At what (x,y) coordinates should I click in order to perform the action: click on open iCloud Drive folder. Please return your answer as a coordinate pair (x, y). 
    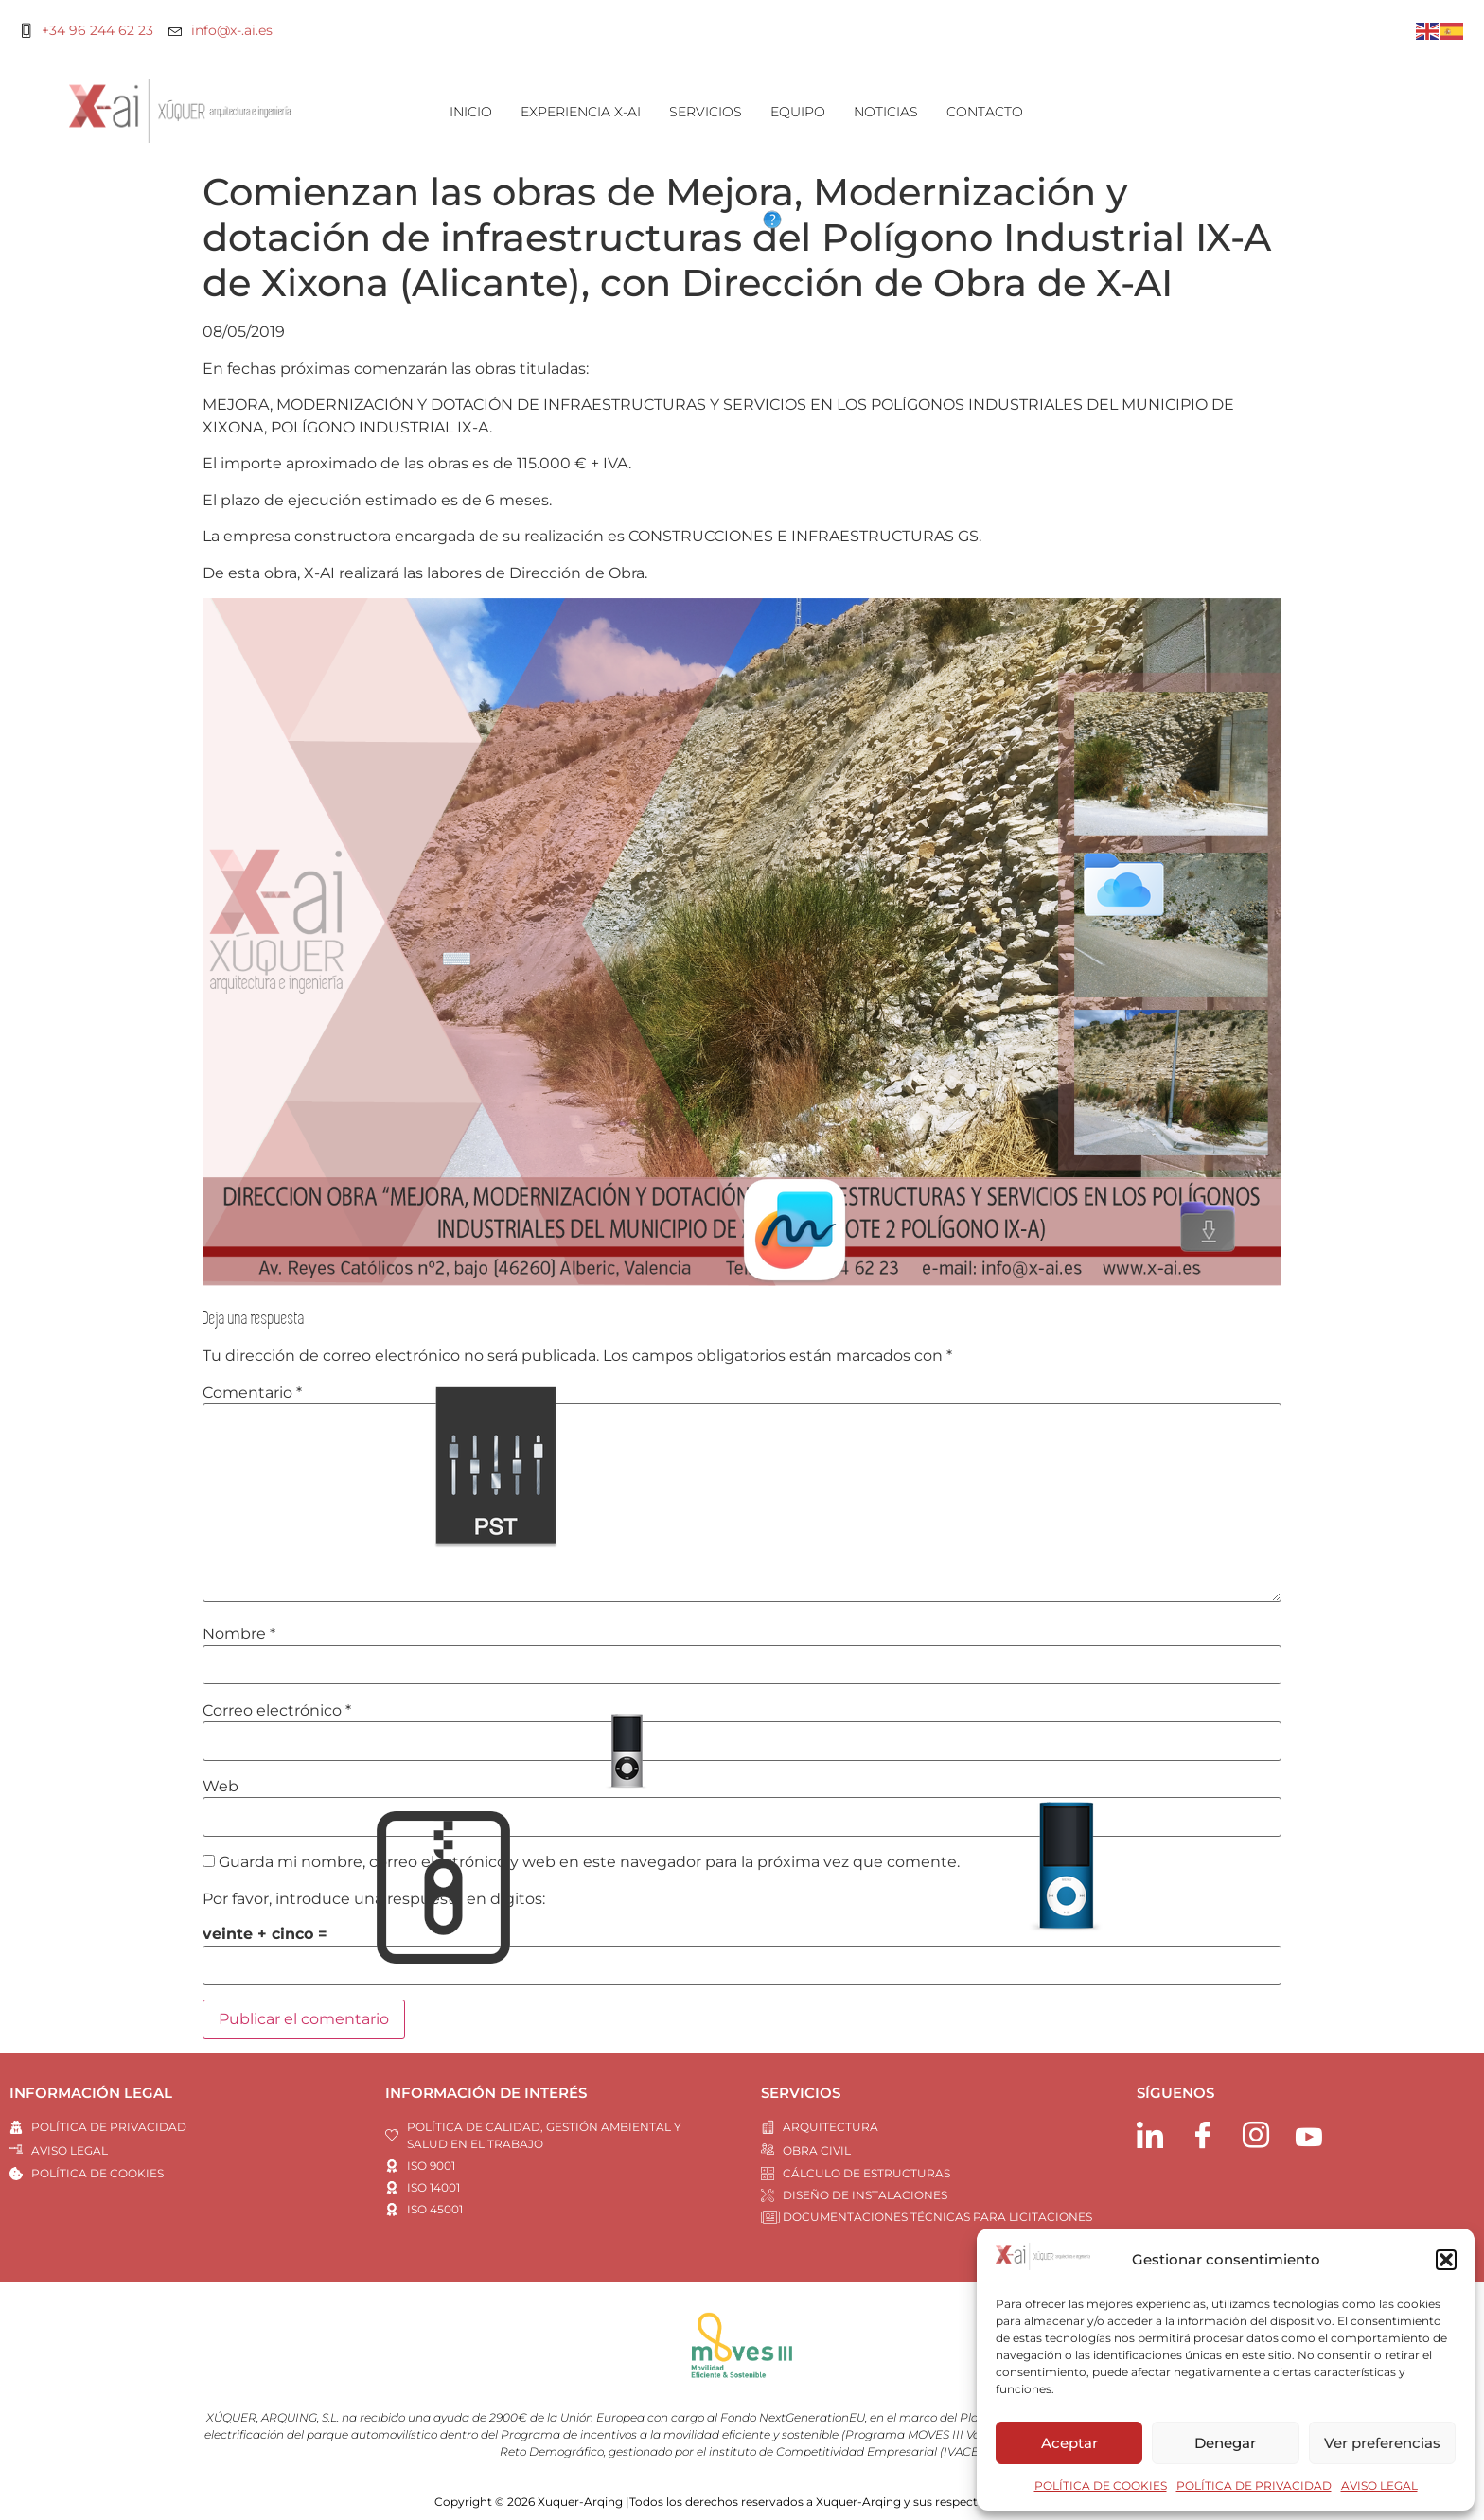
    Looking at the image, I should click on (1123, 887).